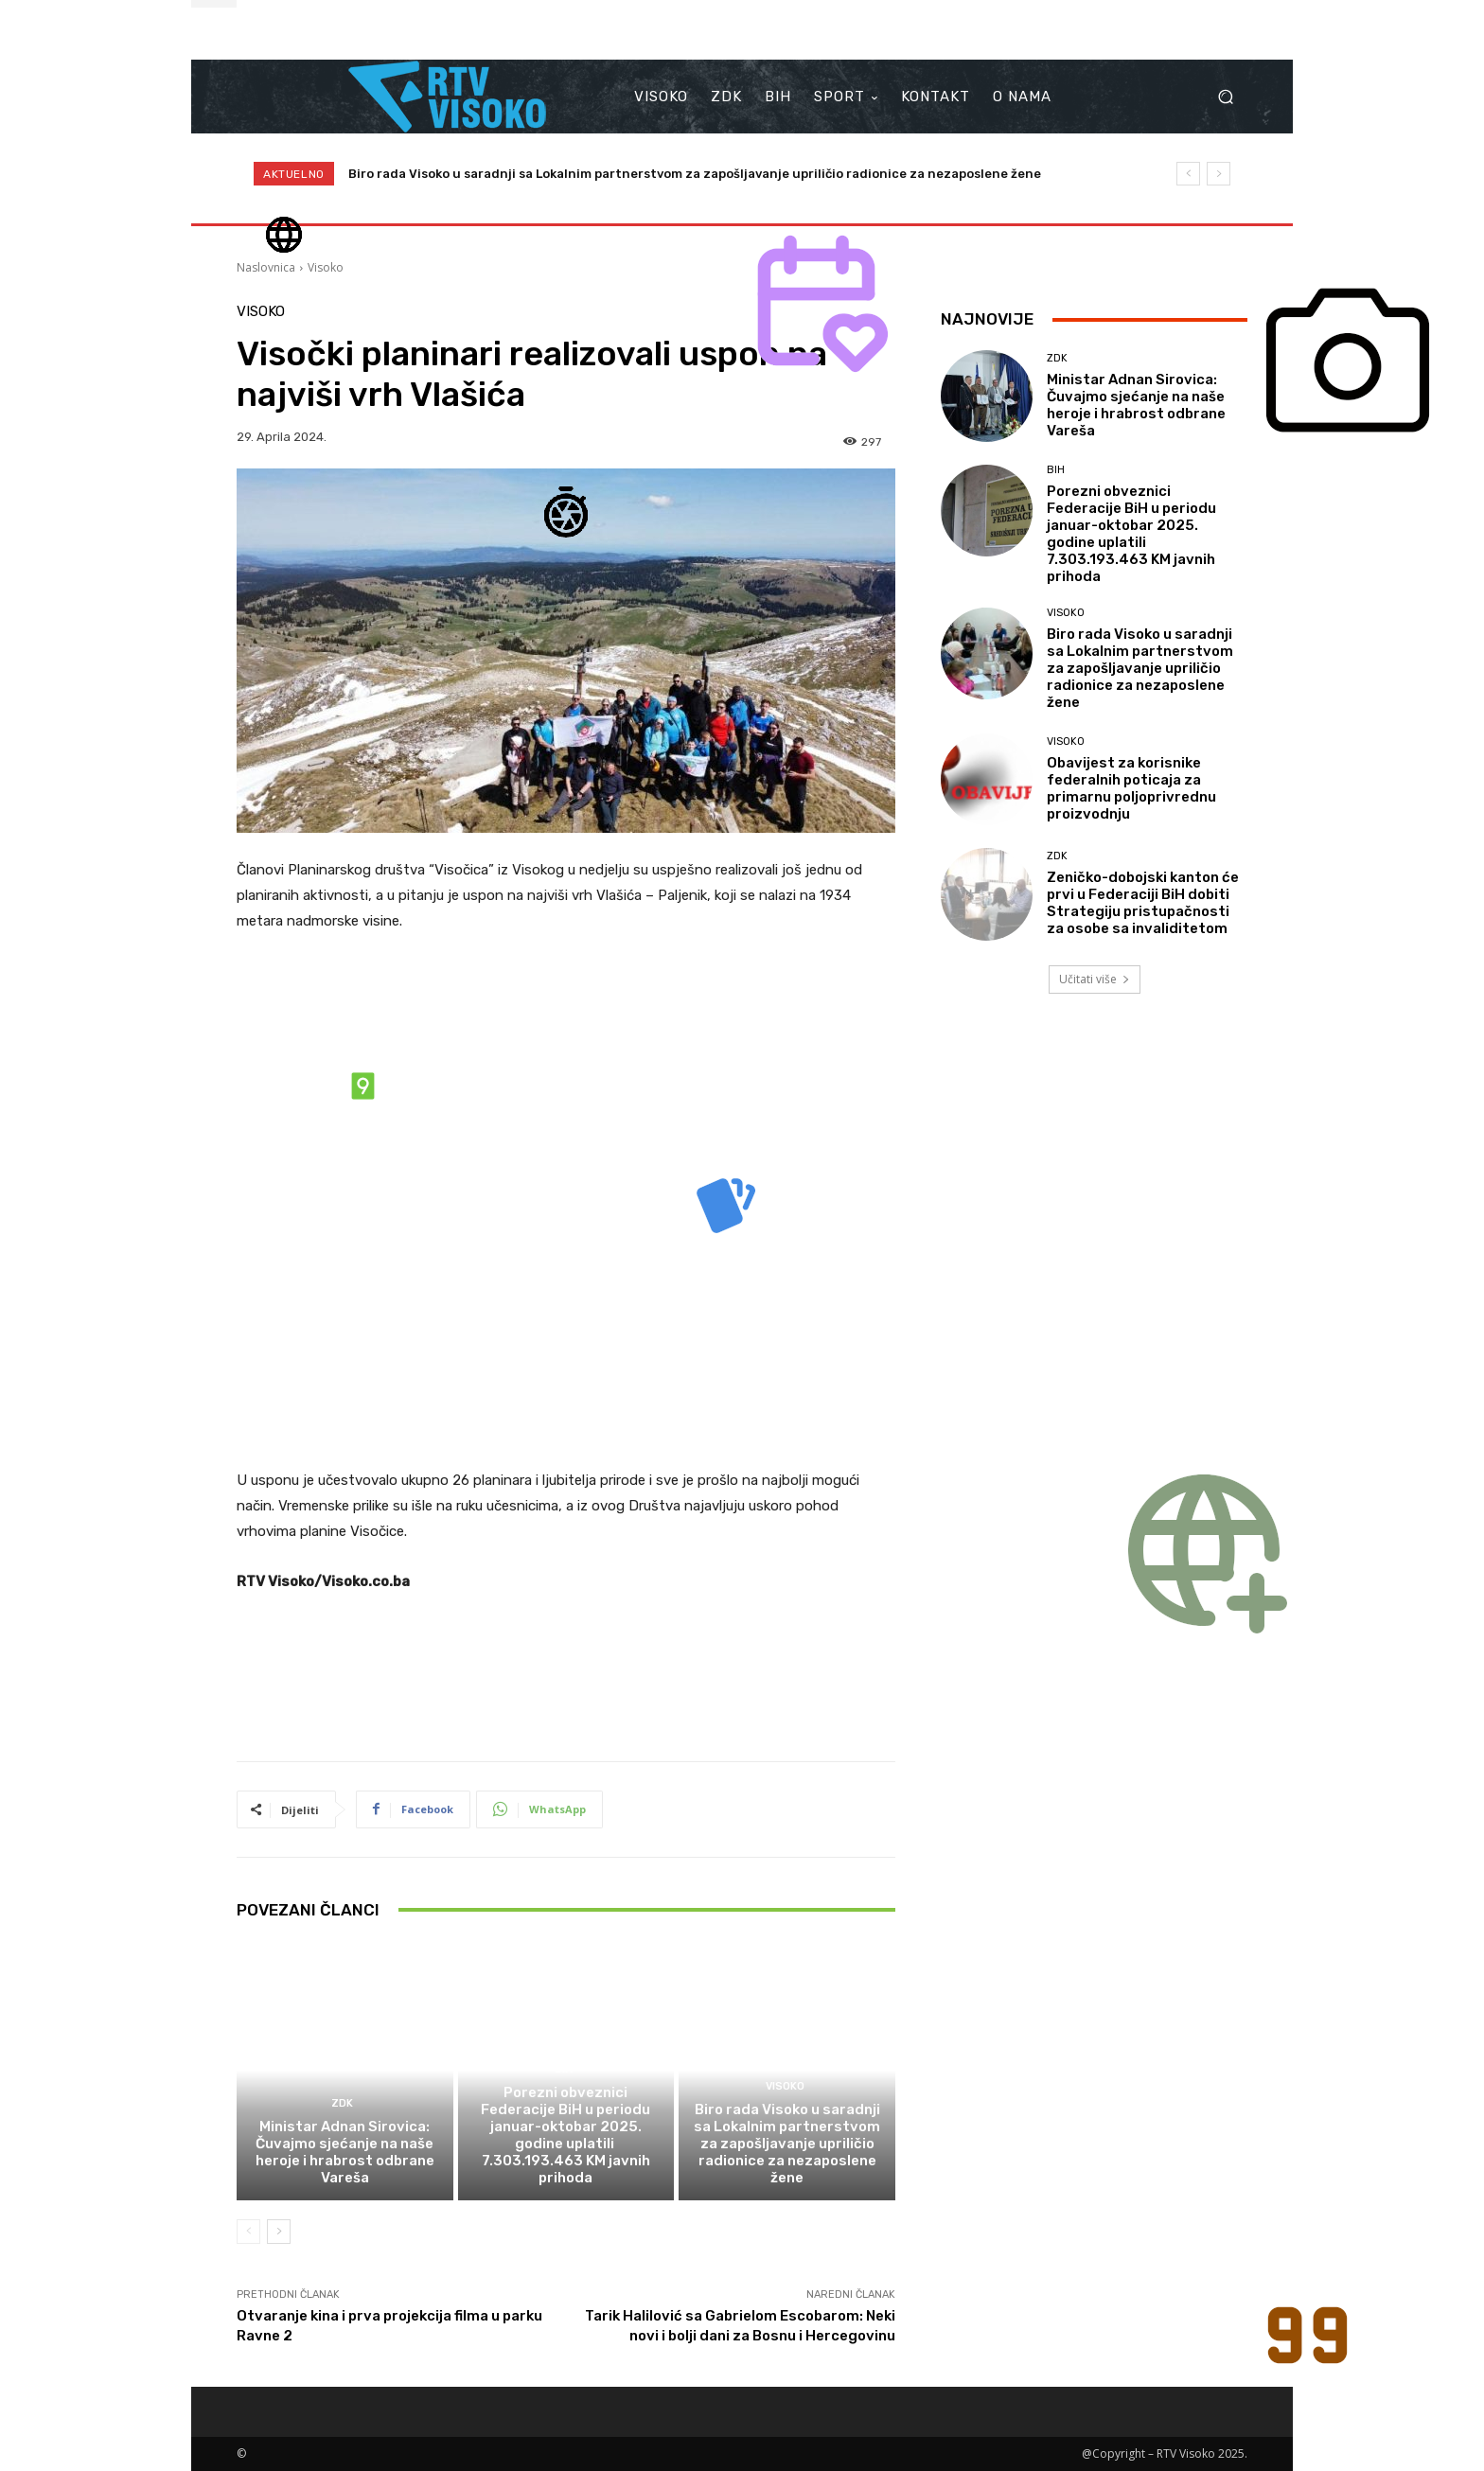 The width and height of the screenshot is (1484, 2471). What do you see at coordinates (1307, 2335) in the screenshot?
I see `indicates 99 or more unread notifications` at bounding box center [1307, 2335].